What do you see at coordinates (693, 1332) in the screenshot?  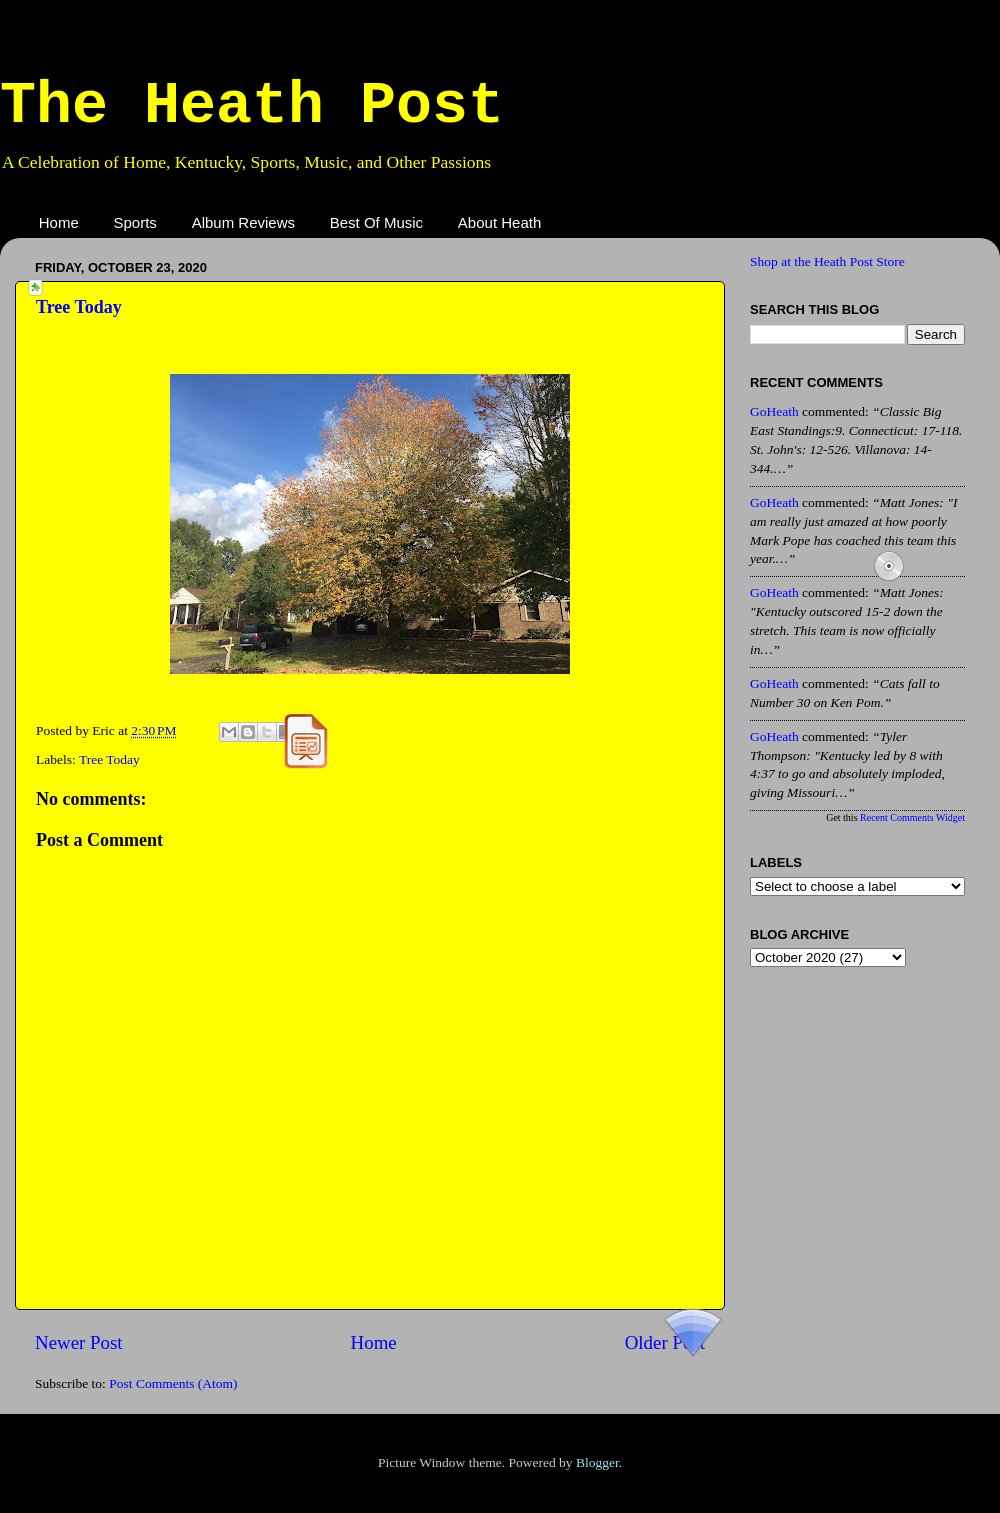 I see `indicates wireless network connection status` at bounding box center [693, 1332].